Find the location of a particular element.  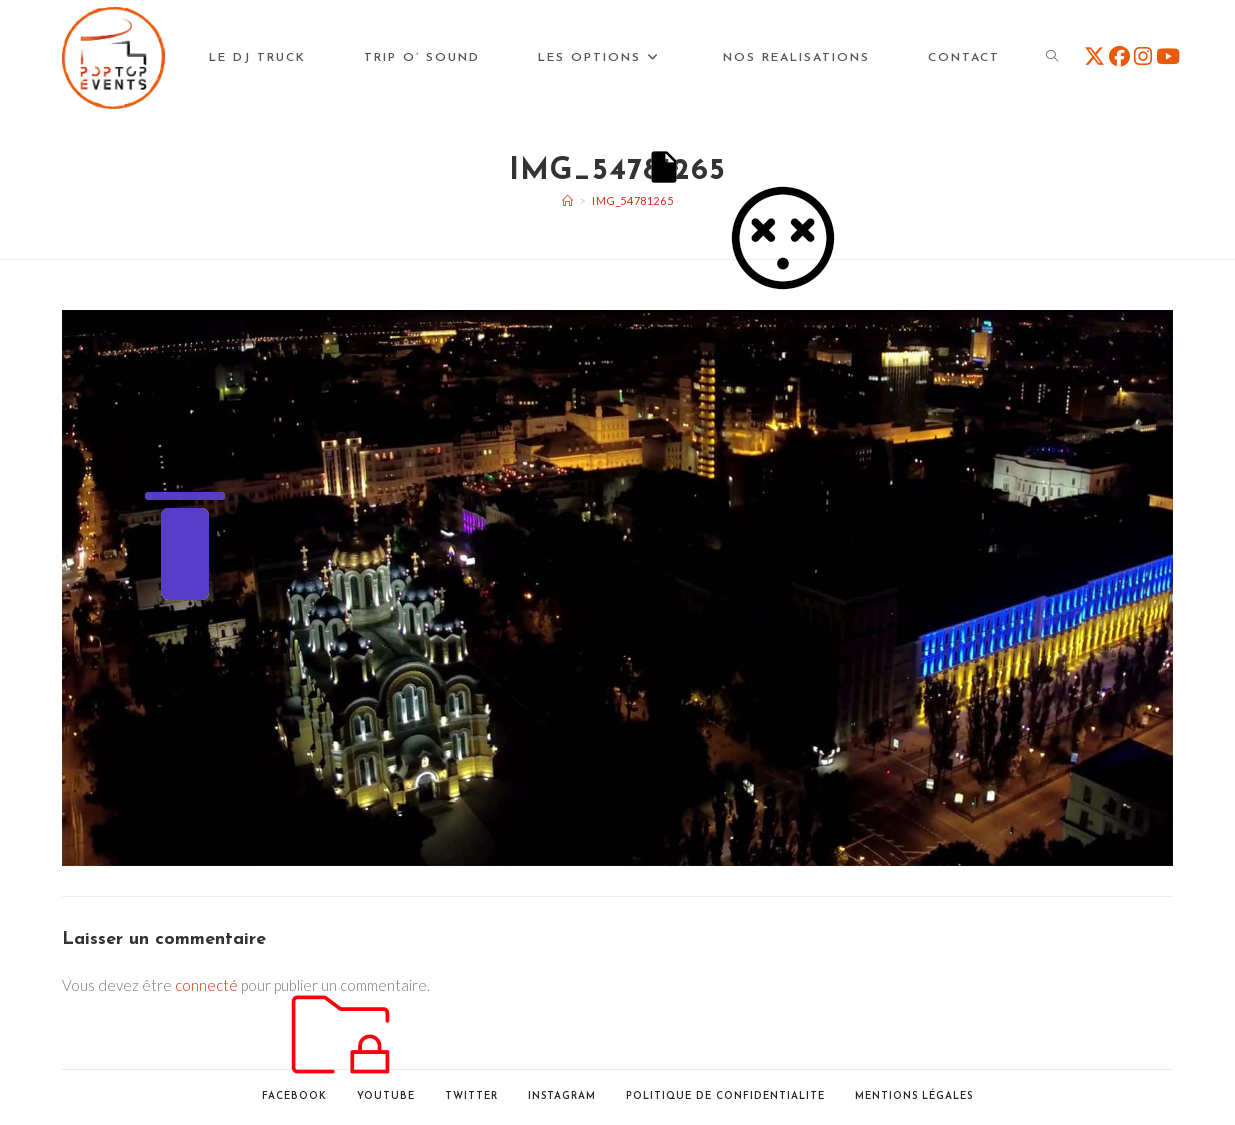

align object to top edge is located at coordinates (185, 544).